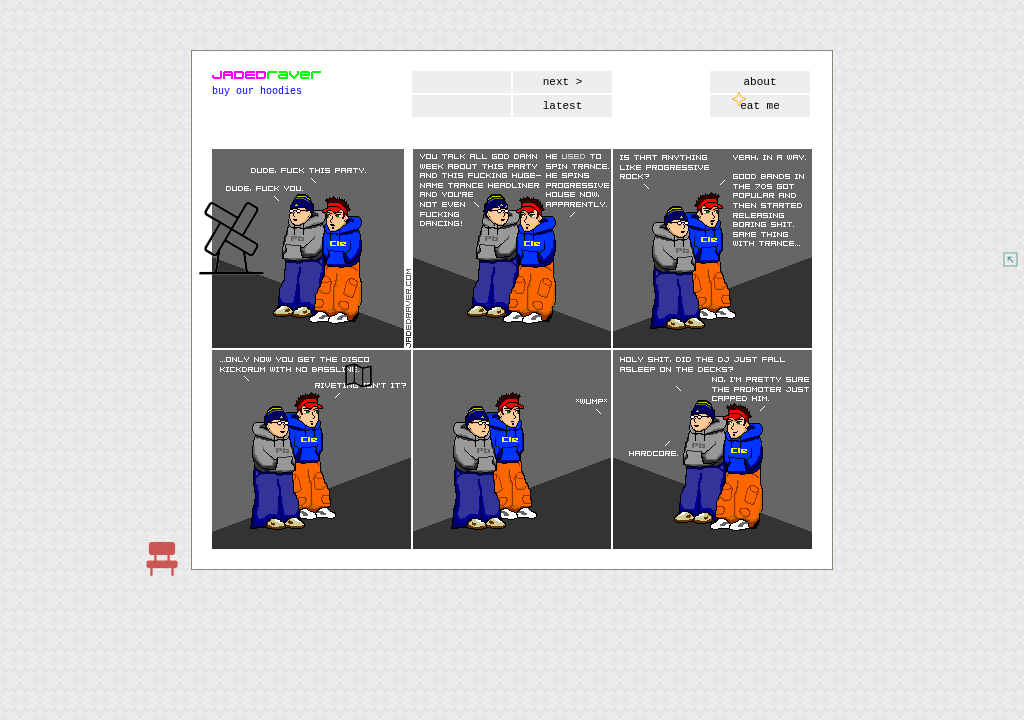  What do you see at coordinates (1010, 259) in the screenshot?
I see `navigate to previous screen or parent folder` at bounding box center [1010, 259].